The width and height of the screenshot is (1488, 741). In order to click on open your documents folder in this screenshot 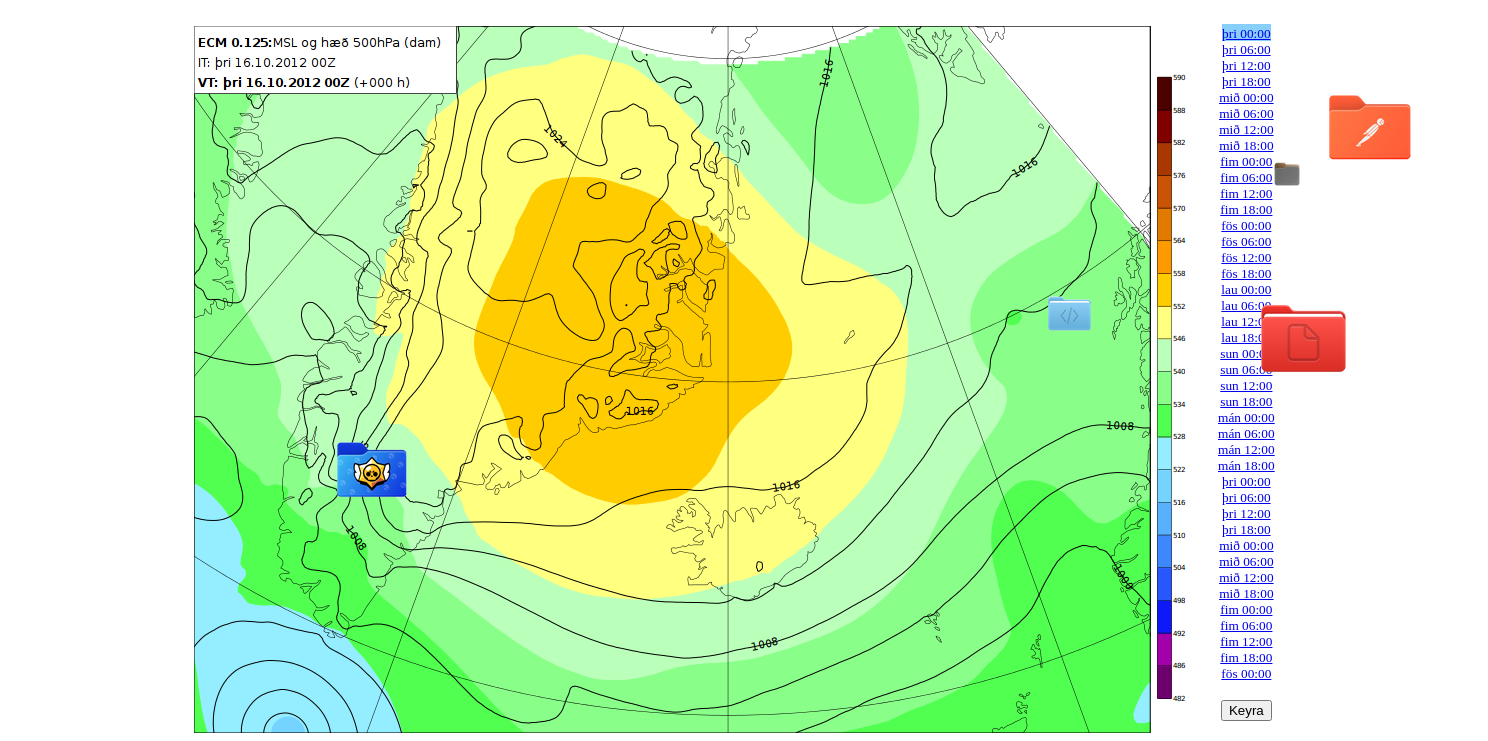, I will do `click(1303, 338)`.